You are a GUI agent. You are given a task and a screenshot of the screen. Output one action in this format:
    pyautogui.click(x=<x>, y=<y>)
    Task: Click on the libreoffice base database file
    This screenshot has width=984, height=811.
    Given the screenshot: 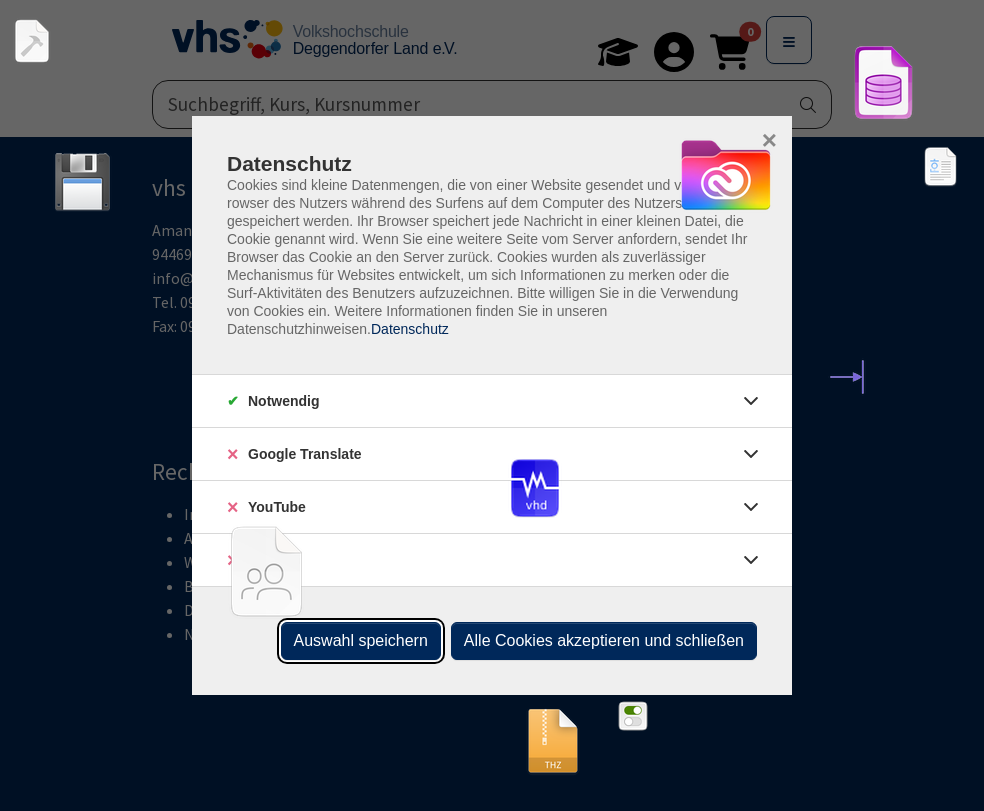 What is the action you would take?
    pyautogui.click(x=883, y=82)
    